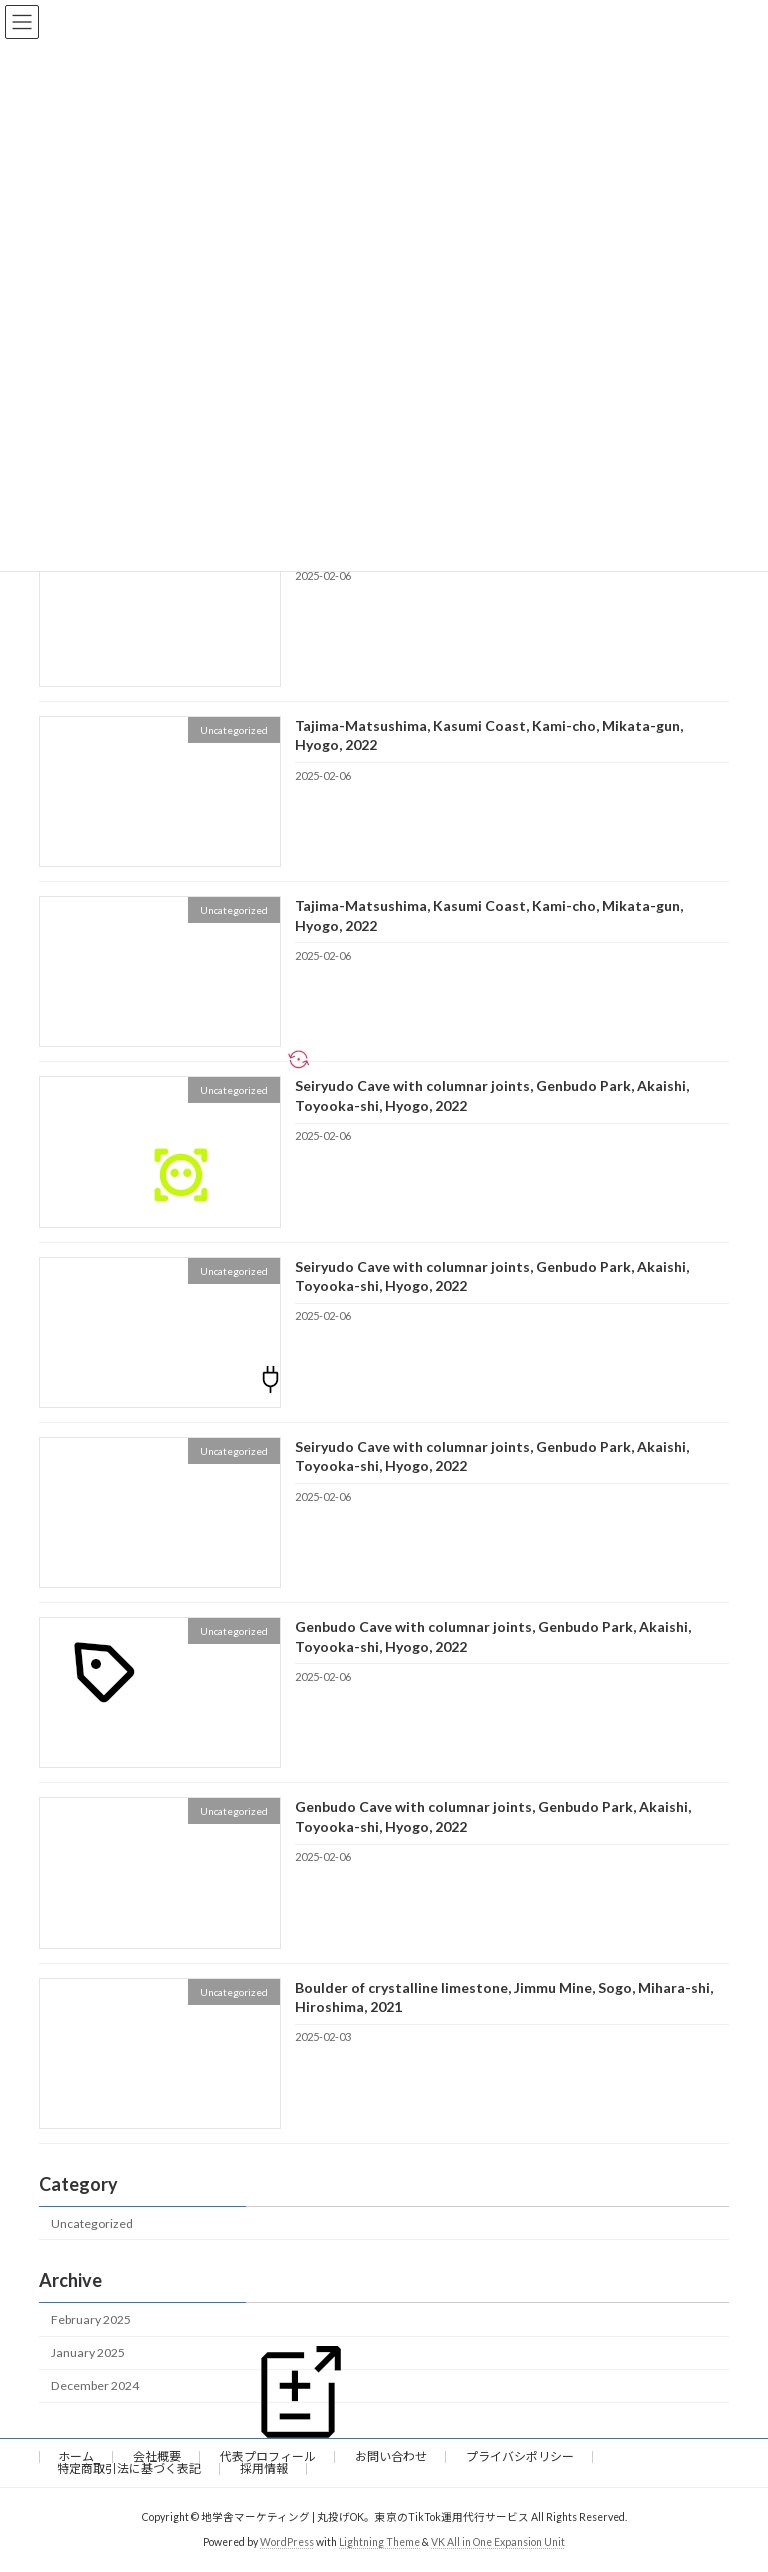 The width and height of the screenshot is (768, 2572). I want to click on go to active editing session, so click(298, 2395).